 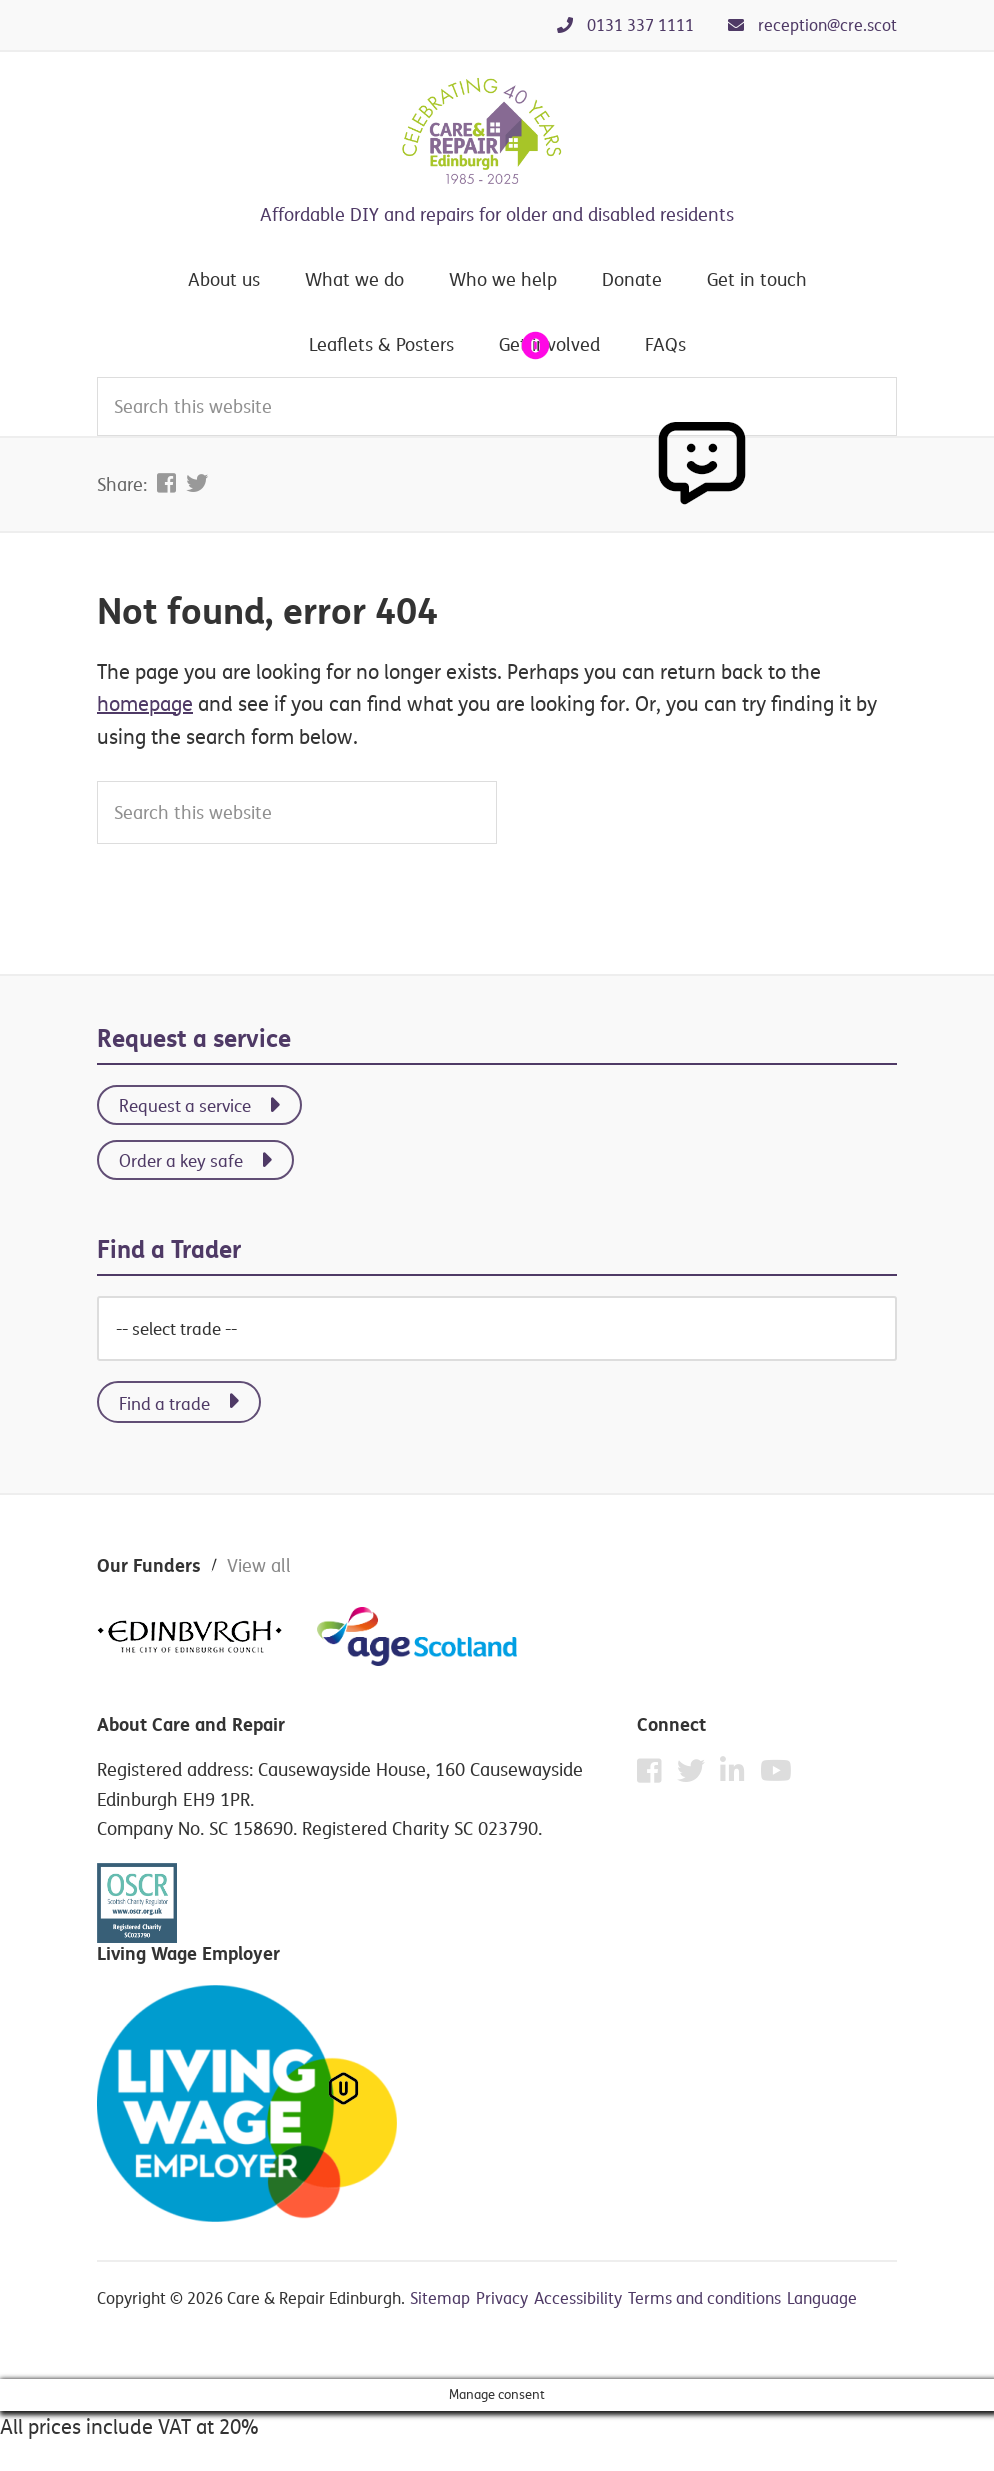 I want to click on open chatbot or AI assistant, so click(x=702, y=461).